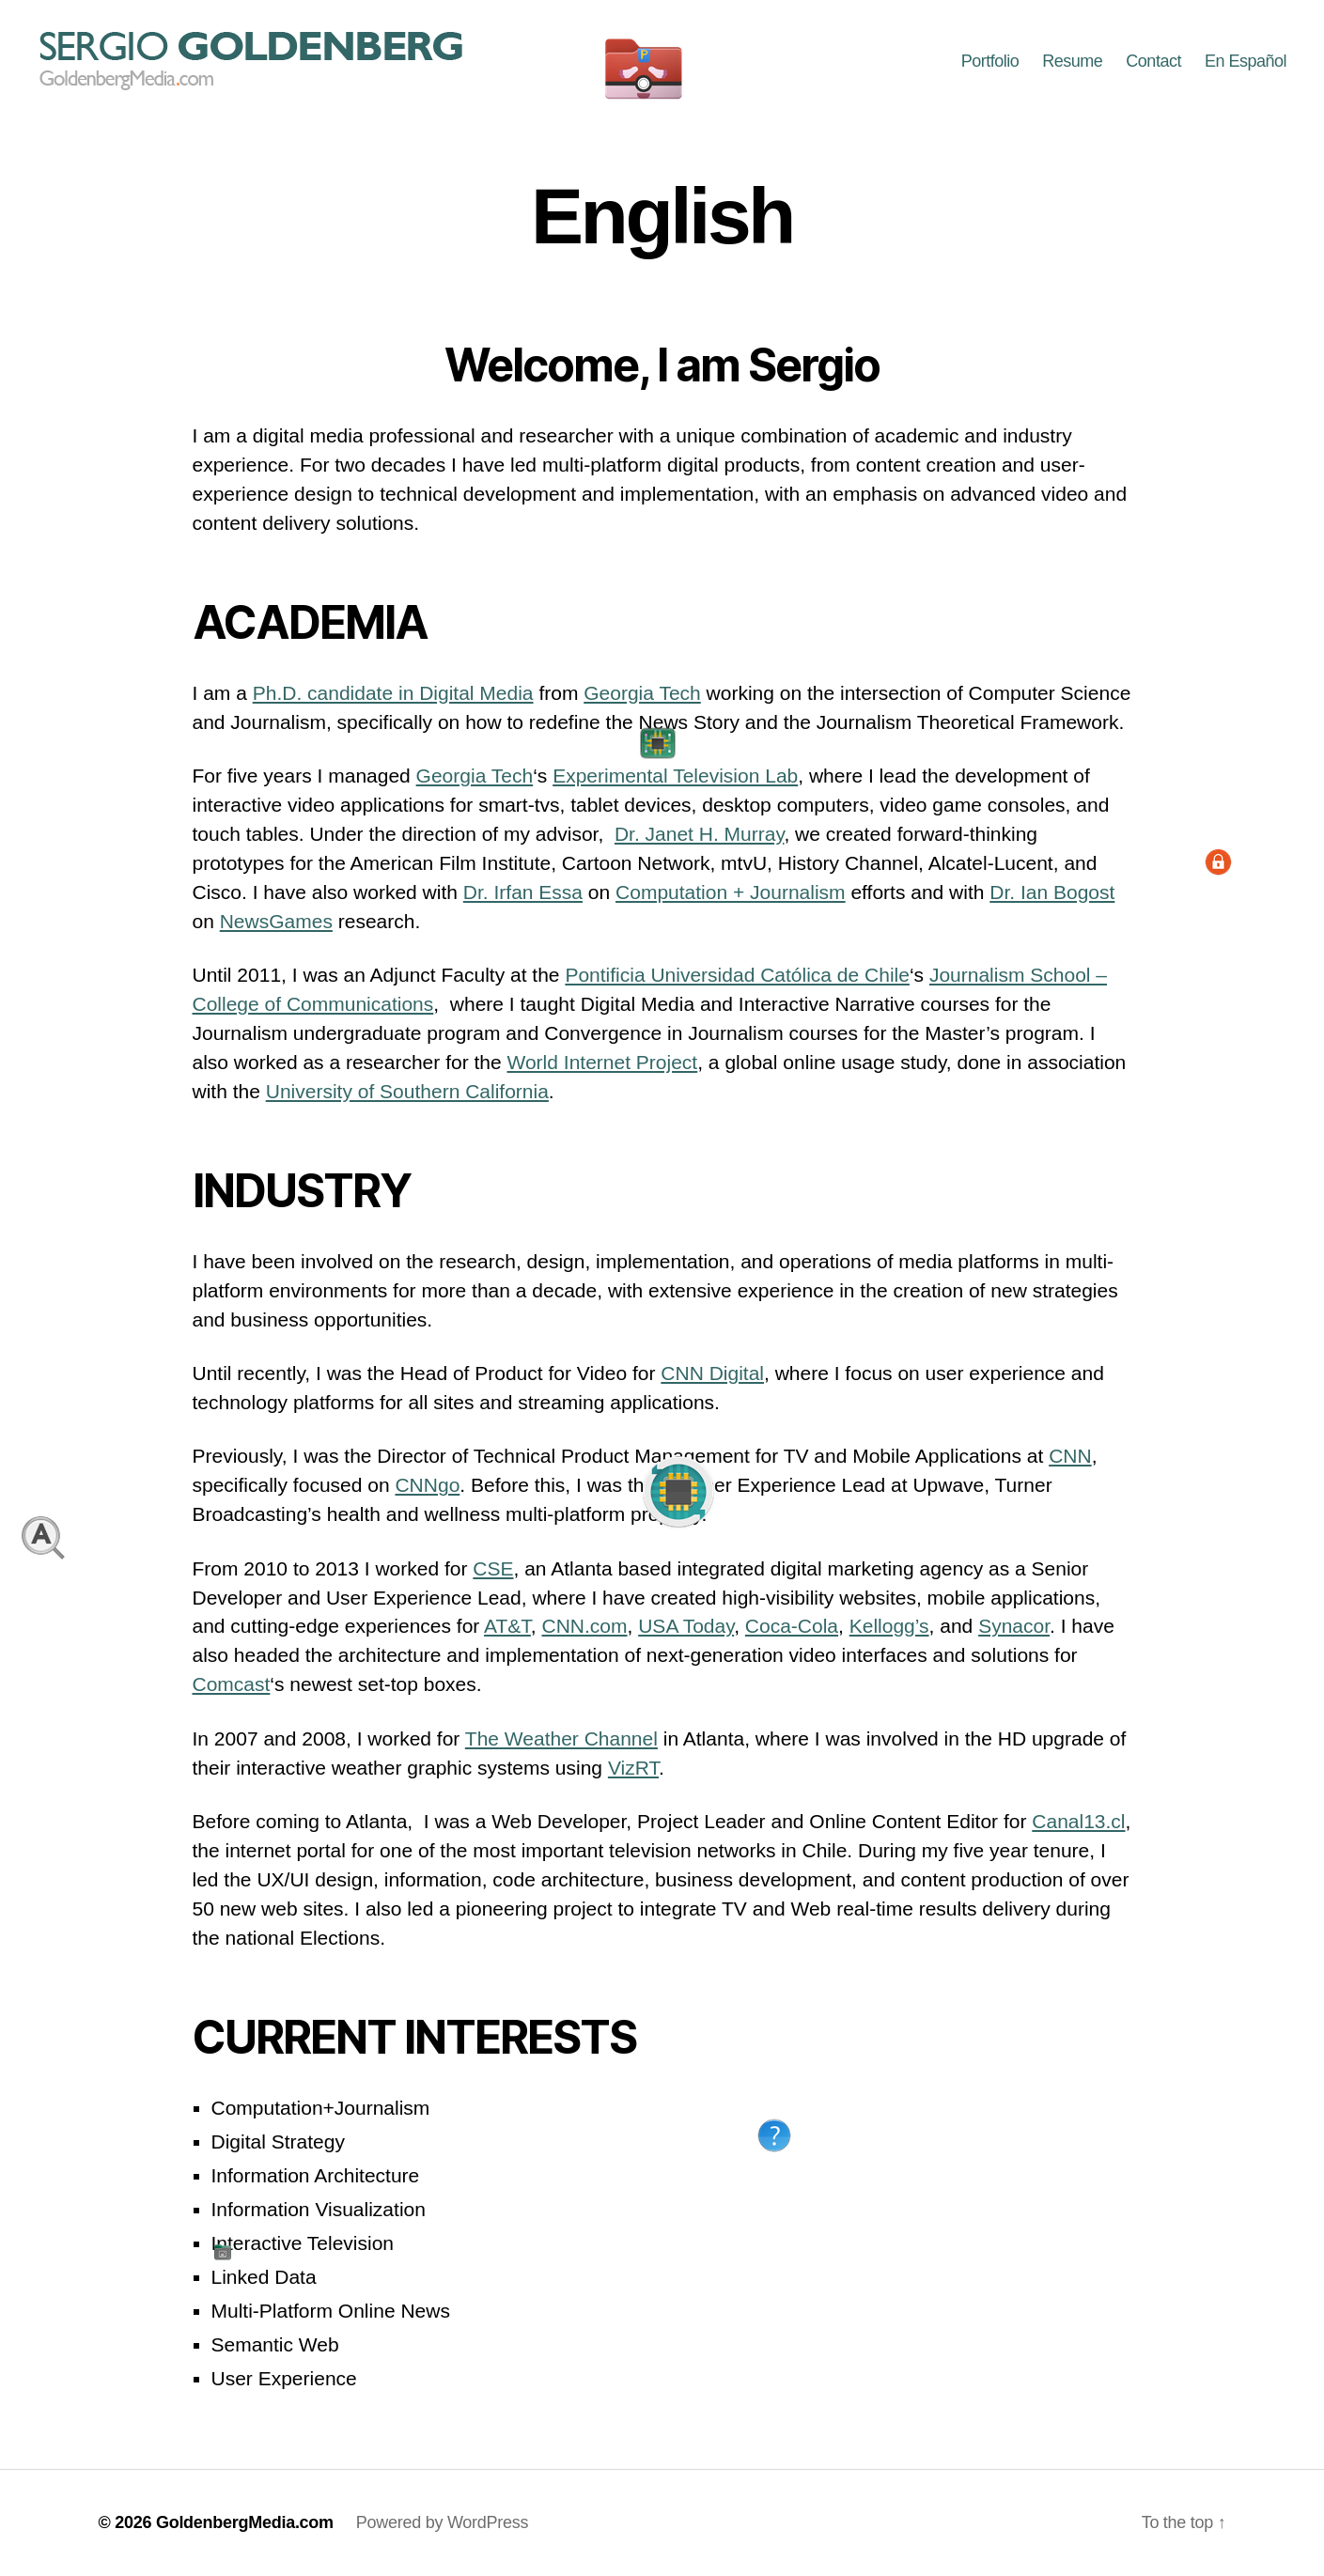 The image size is (1324, 2576). What do you see at coordinates (643, 70) in the screenshot?
I see `open pokémon-themed folder` at bounding box center [643, 70].